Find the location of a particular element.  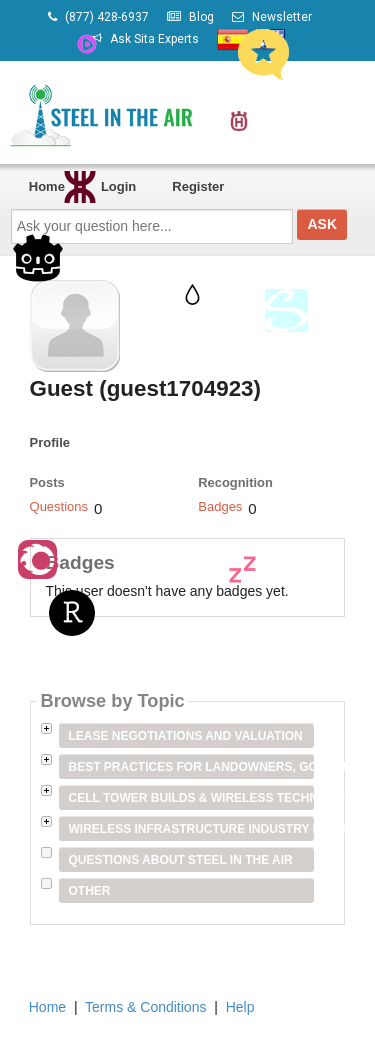

open the Micro.blog app is located at coordinates (263, 54).